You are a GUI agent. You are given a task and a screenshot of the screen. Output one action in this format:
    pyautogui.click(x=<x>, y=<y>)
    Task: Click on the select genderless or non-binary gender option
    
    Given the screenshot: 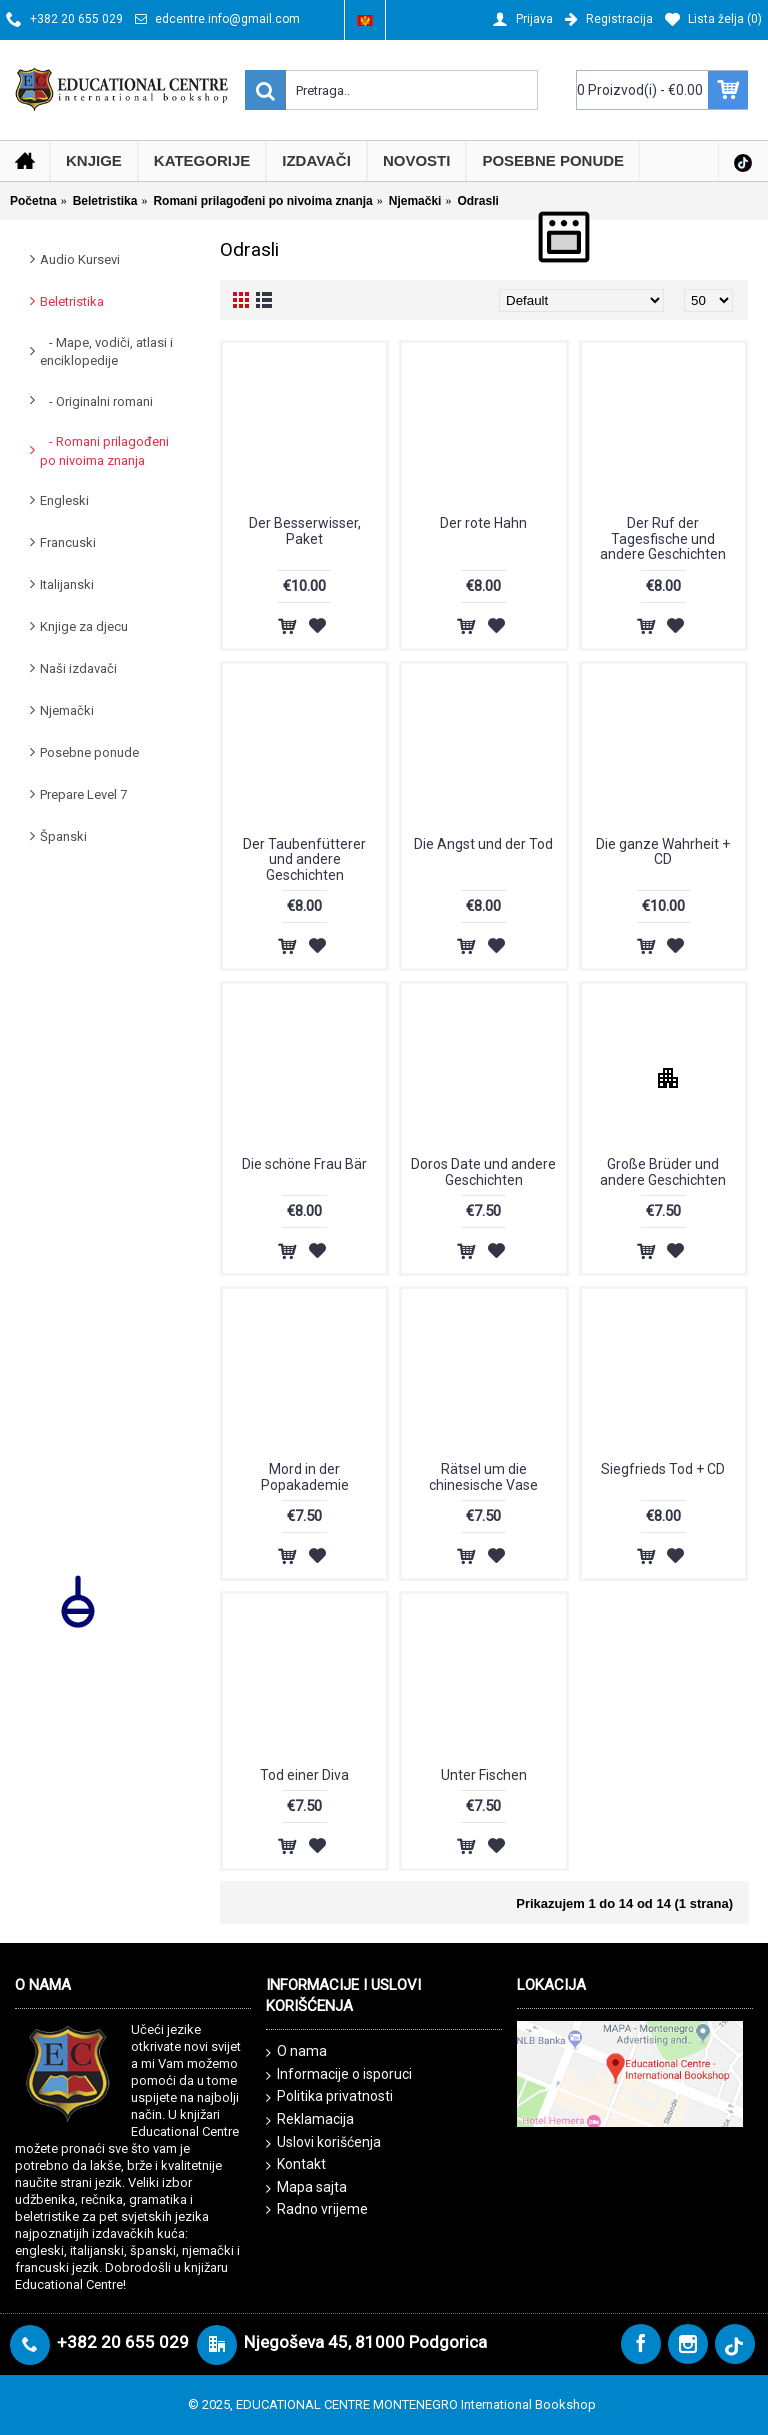 What is the action you would take?
    pyautogui.click(x=78, y=1603)
    